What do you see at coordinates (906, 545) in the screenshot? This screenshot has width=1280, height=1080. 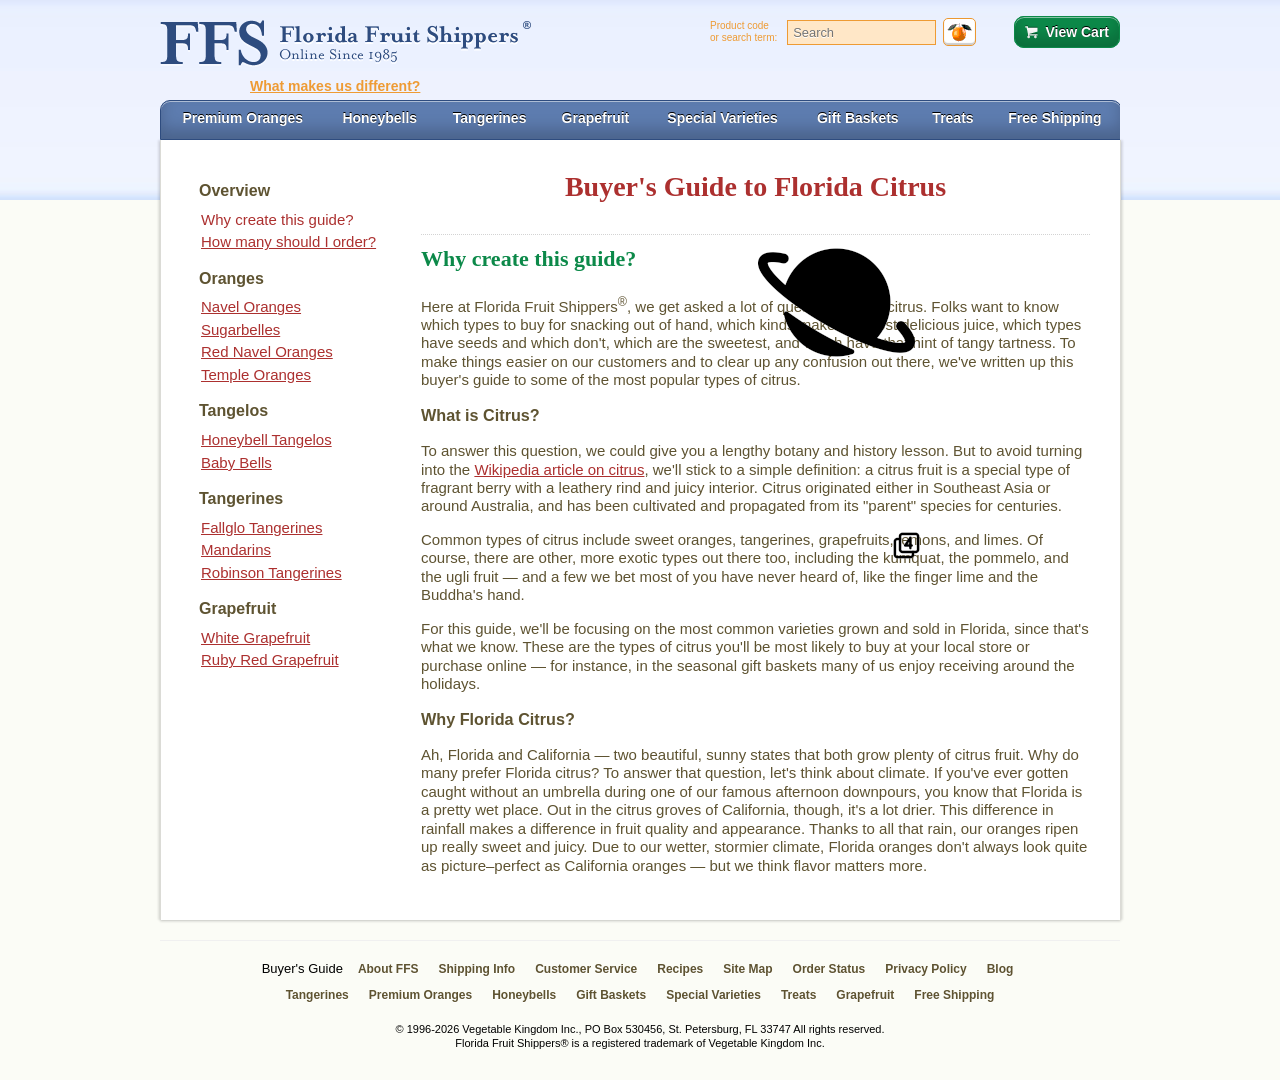 I see `view item 4 in a collection or series` at bounding box center [906, 545].